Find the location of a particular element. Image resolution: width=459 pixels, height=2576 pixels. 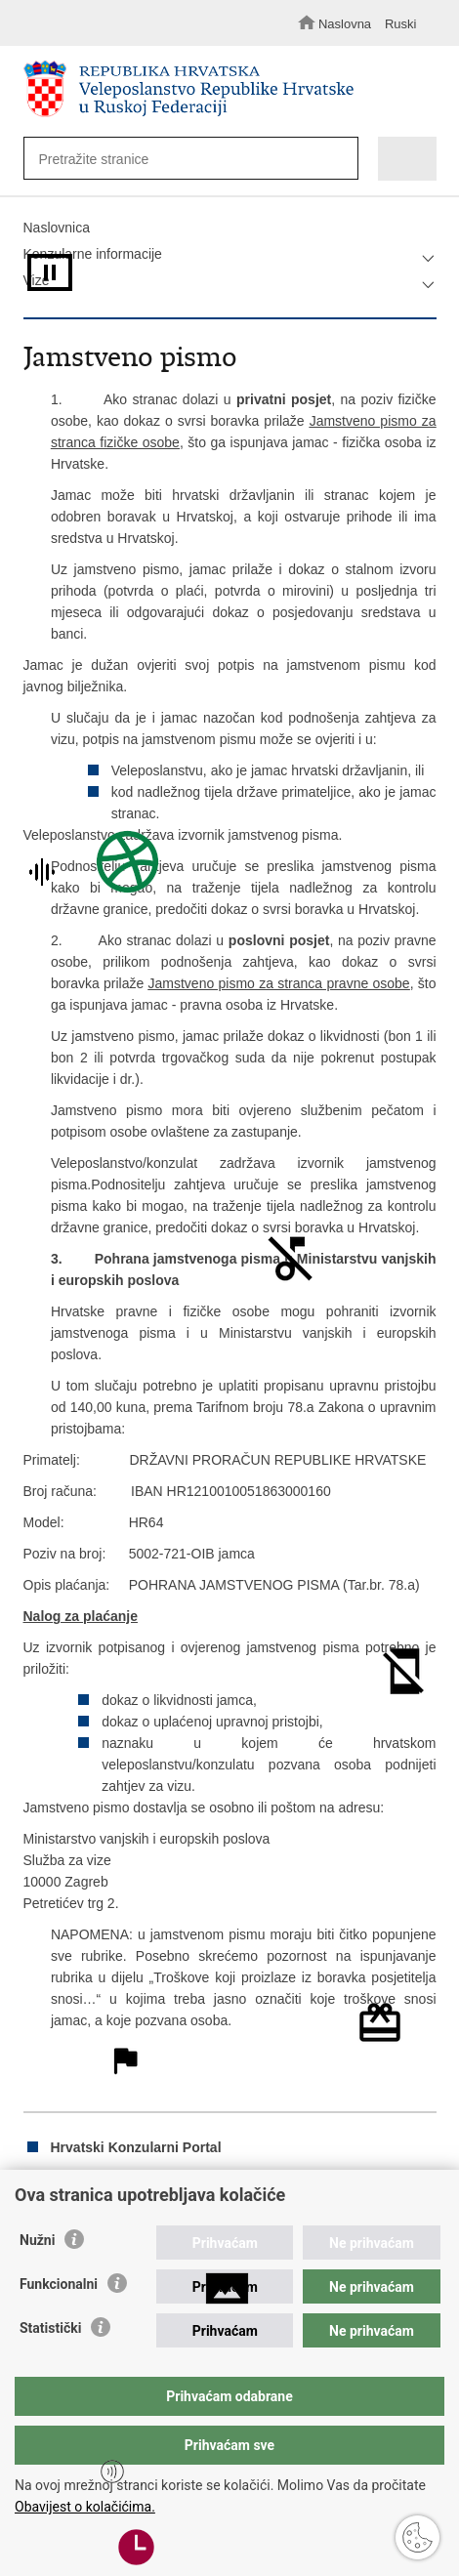

visit dribbble profile or portfolio is located at coordinates (127, 861).